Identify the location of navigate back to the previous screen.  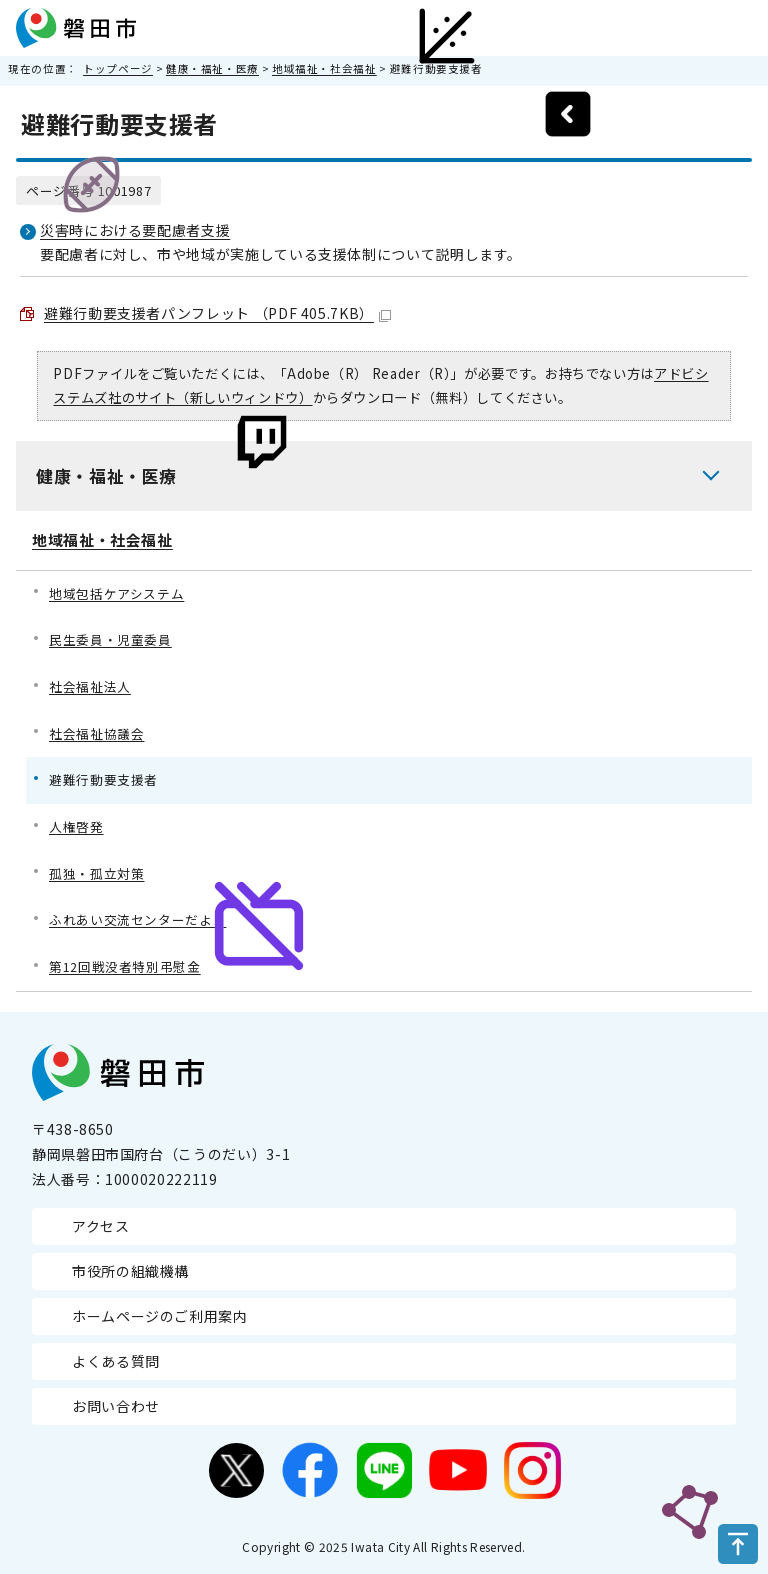
(568, 114).